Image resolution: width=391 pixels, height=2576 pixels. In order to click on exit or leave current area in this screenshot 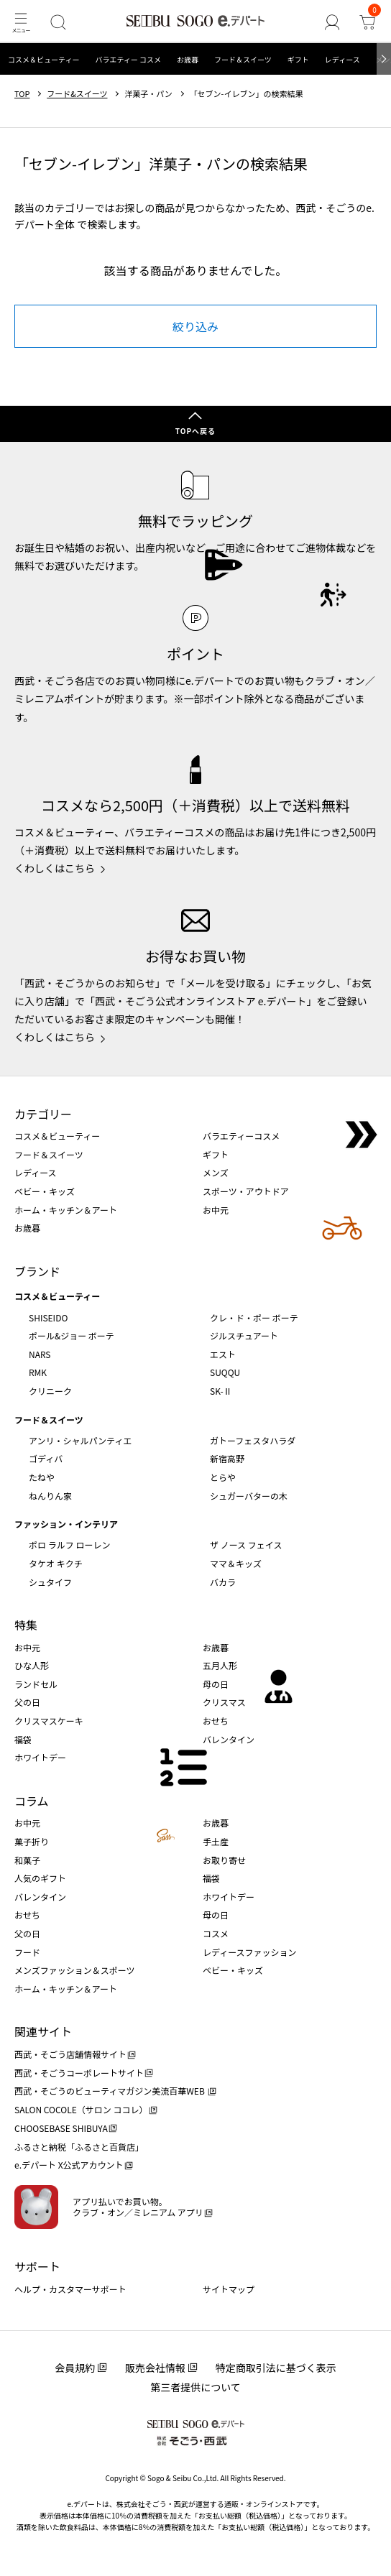, I will do `click(334, 594)`.